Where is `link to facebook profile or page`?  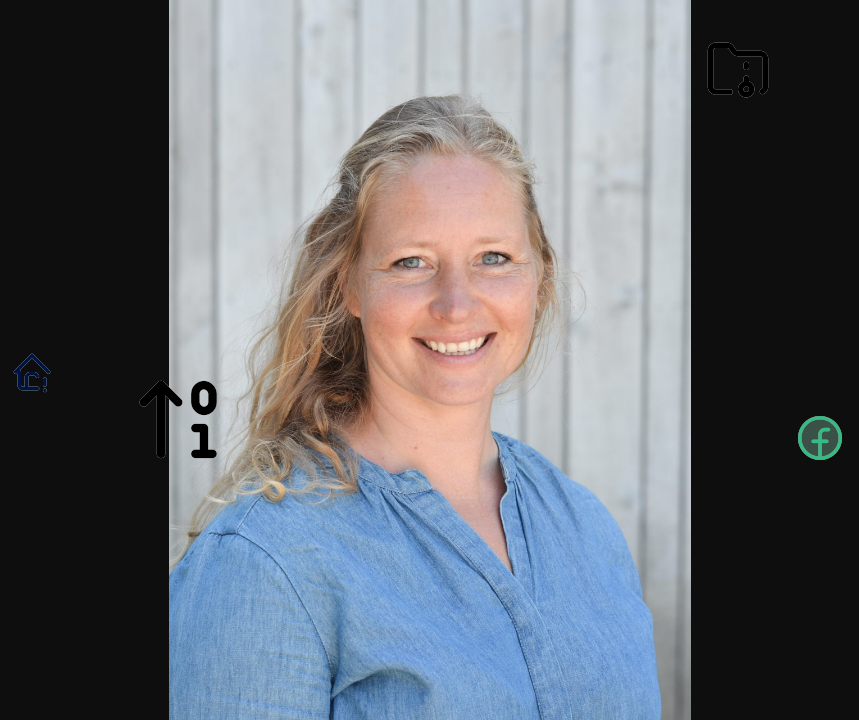
link to facebook profile or page is located at coordinates (820, 438).